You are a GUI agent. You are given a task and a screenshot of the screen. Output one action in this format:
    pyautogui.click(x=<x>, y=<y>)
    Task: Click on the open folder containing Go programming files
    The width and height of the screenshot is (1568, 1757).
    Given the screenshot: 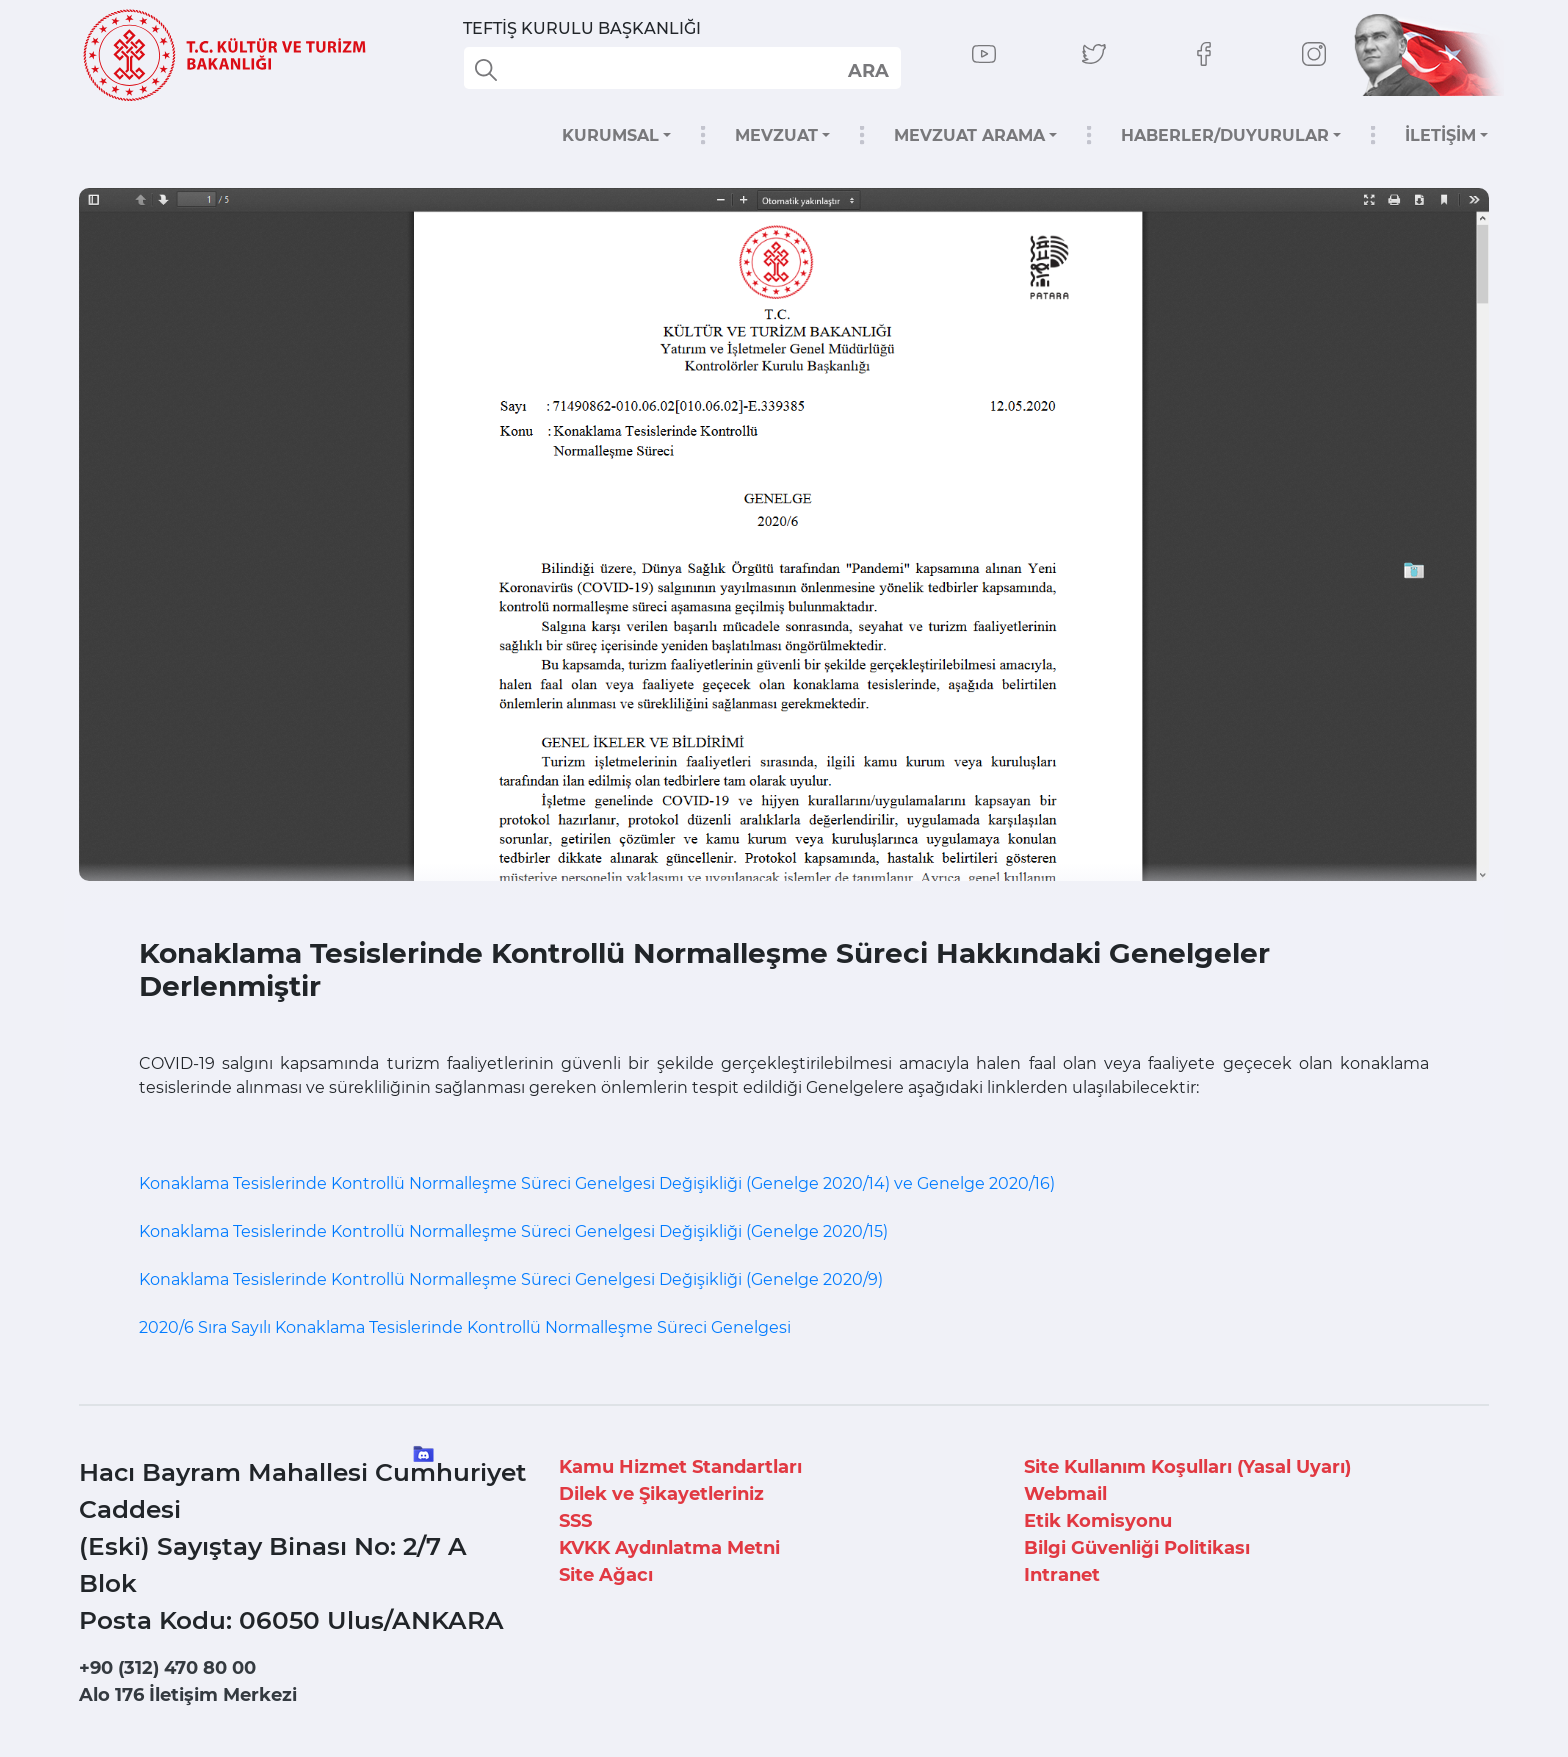 What is the action you would take?
    pyautogui.click(x=1414, y=571)
    